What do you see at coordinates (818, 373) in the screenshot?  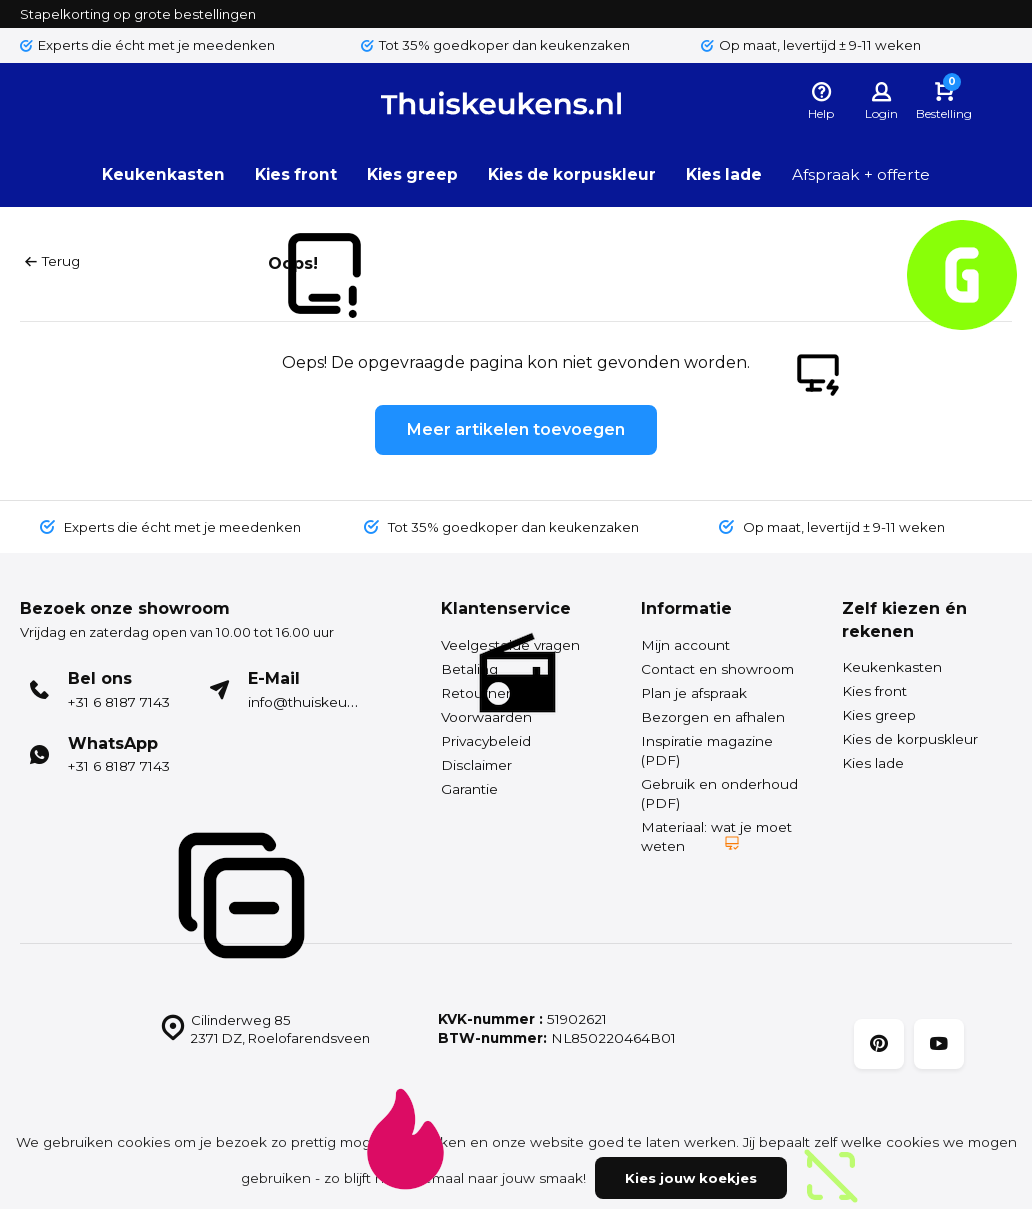 I see `desktop power or energy settings` at bounding box center [818, 373].